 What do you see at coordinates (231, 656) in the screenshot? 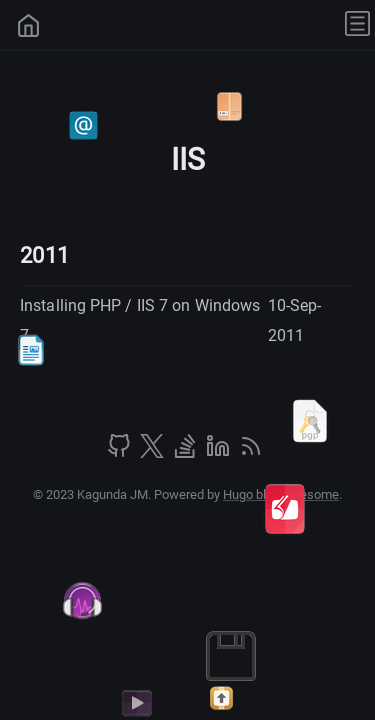
I see `save file to disk` at bounding box center [231, 656].